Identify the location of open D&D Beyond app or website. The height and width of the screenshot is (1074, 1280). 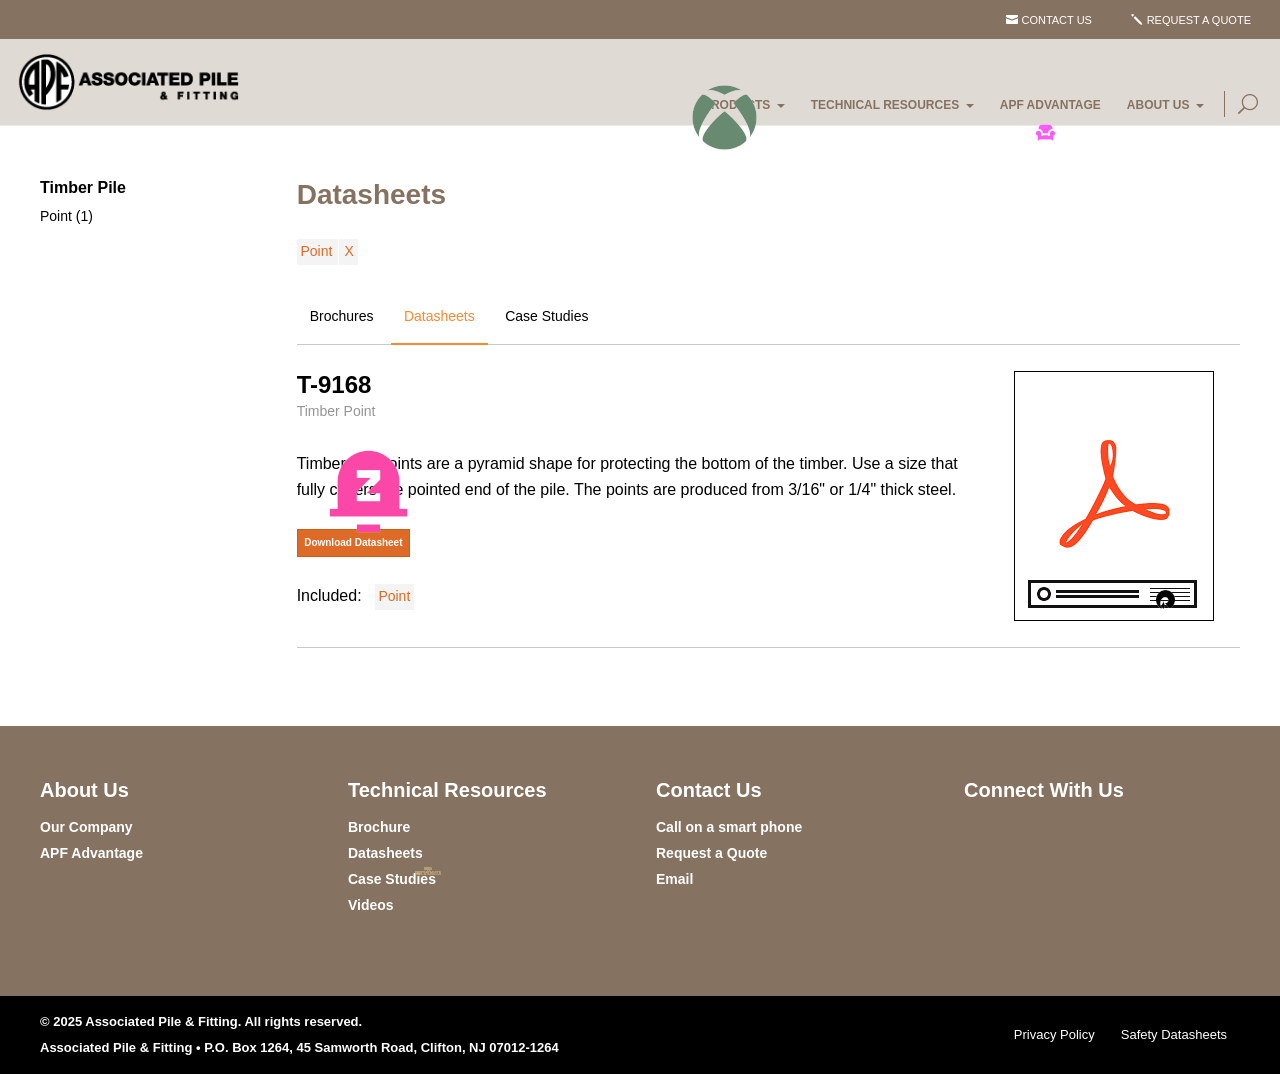
(428, 871).